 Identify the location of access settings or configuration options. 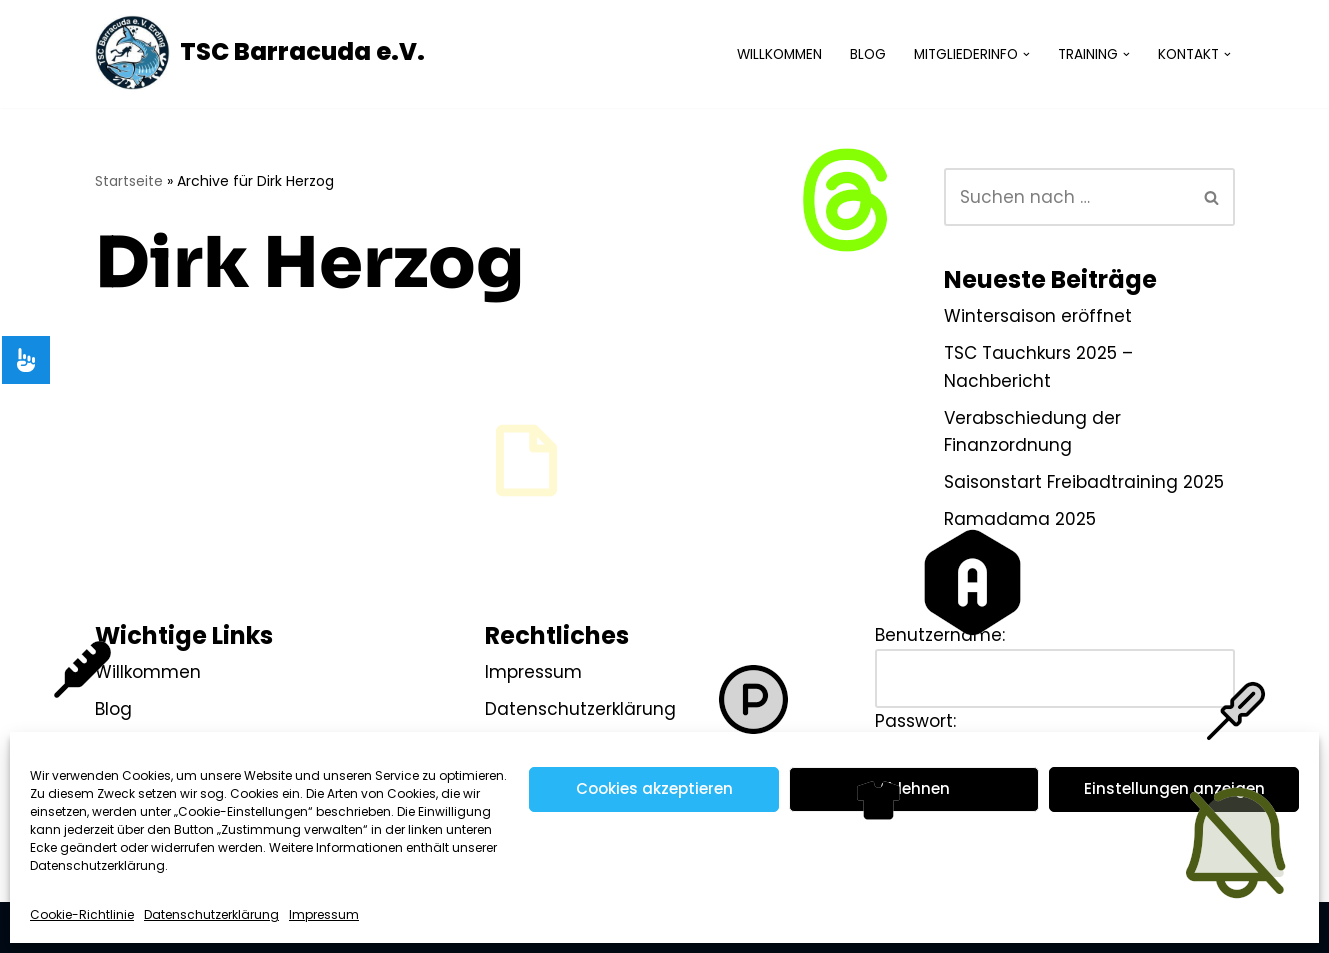
(1236, 711).